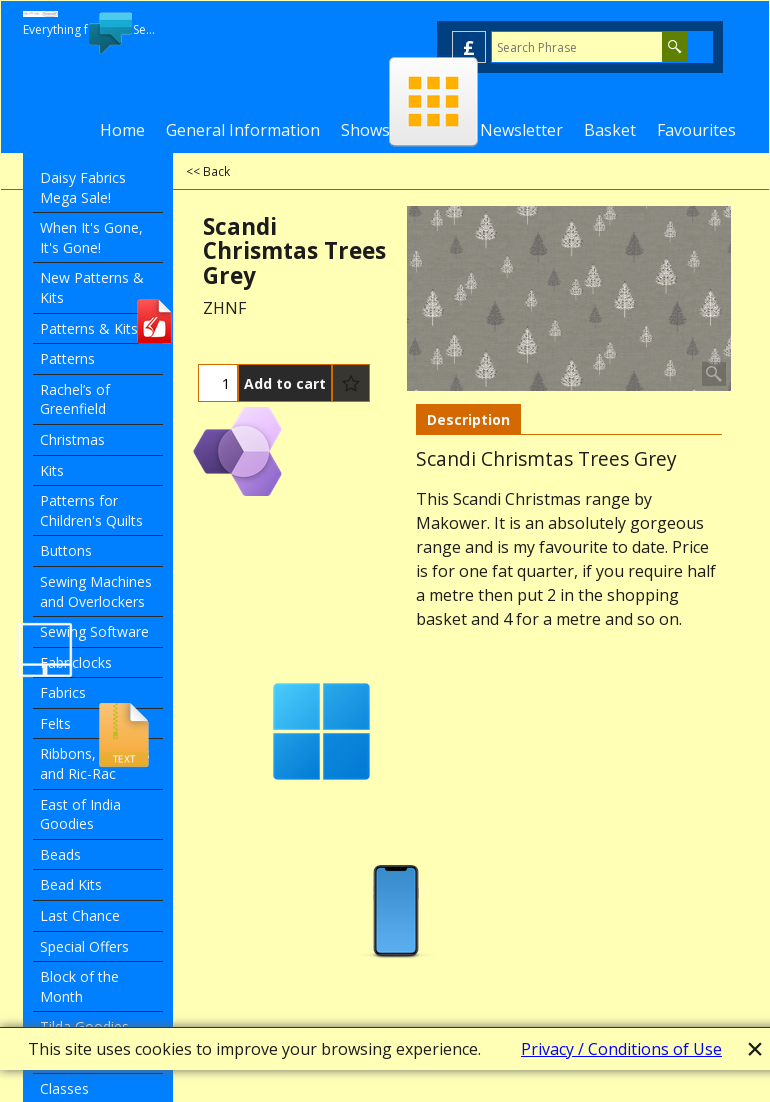 The width and height of the screenshot is (770, 1102). Describe the element at coordinates (45, 650) in the screenshot. I see `touchpad is currently enabled` at that location.